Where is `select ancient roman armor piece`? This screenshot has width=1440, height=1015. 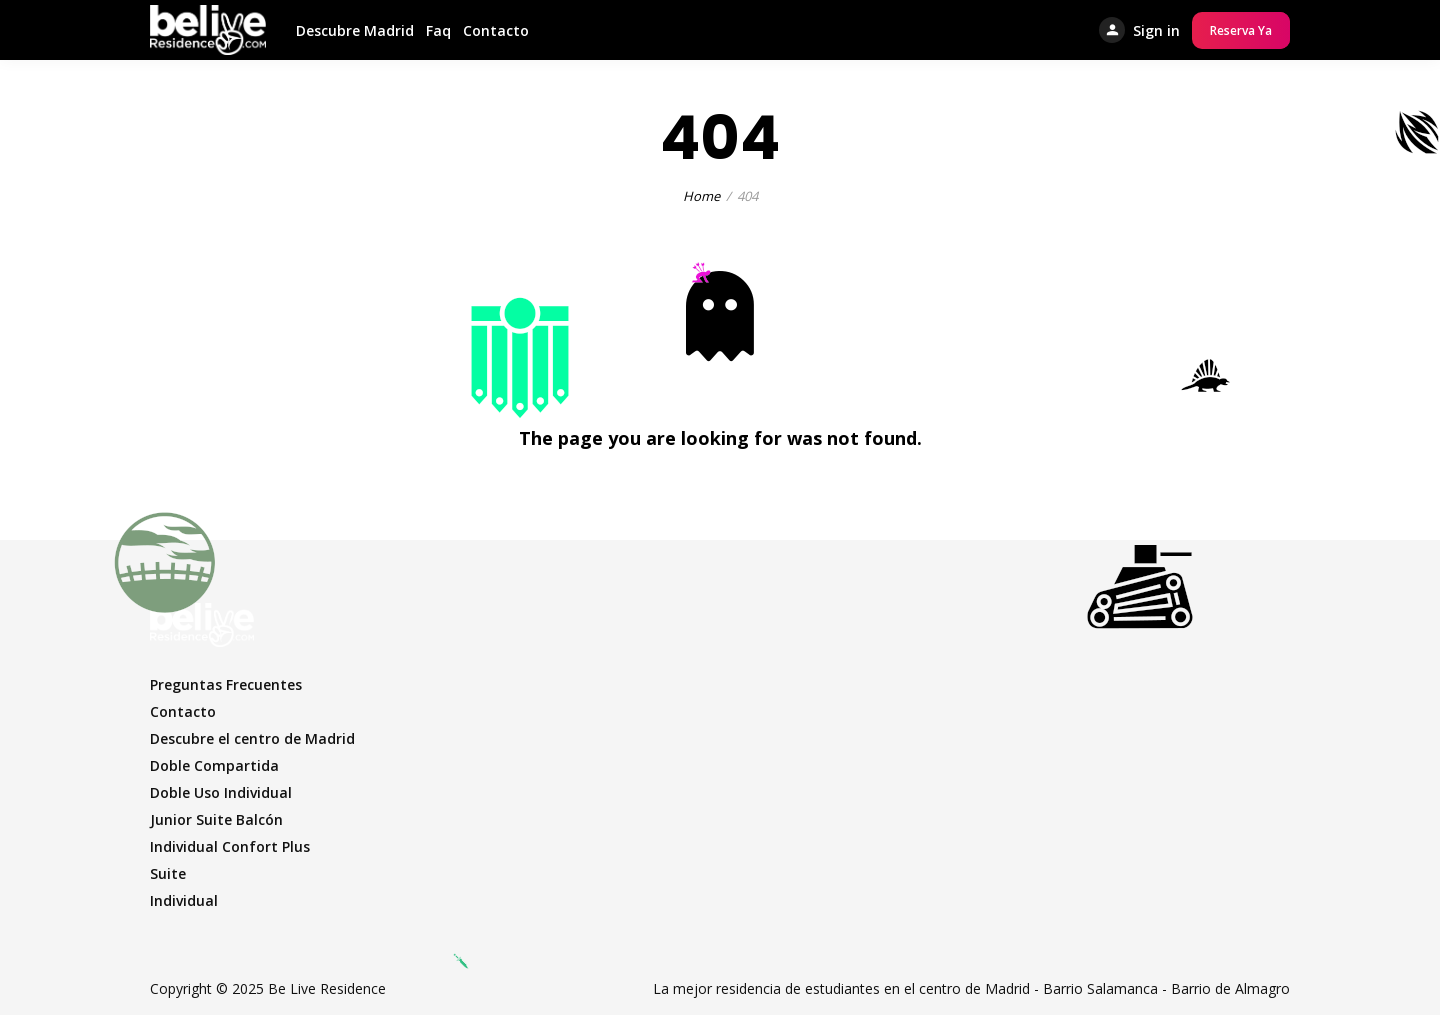 select ancient roman armor piece is located at coordinates (520, 358).